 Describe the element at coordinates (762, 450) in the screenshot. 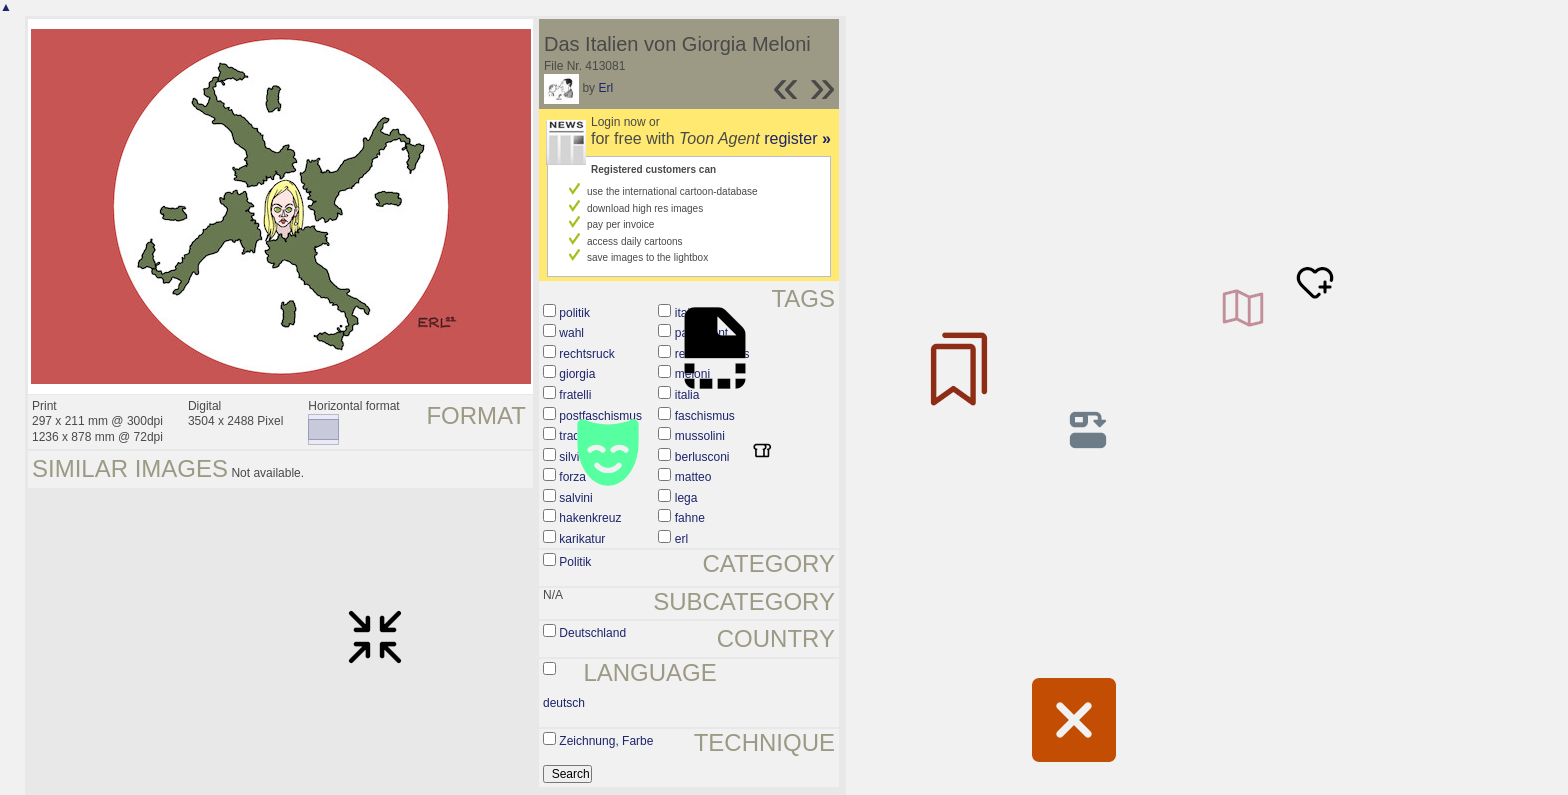

I see `access bakery or bread-related content` at that location.